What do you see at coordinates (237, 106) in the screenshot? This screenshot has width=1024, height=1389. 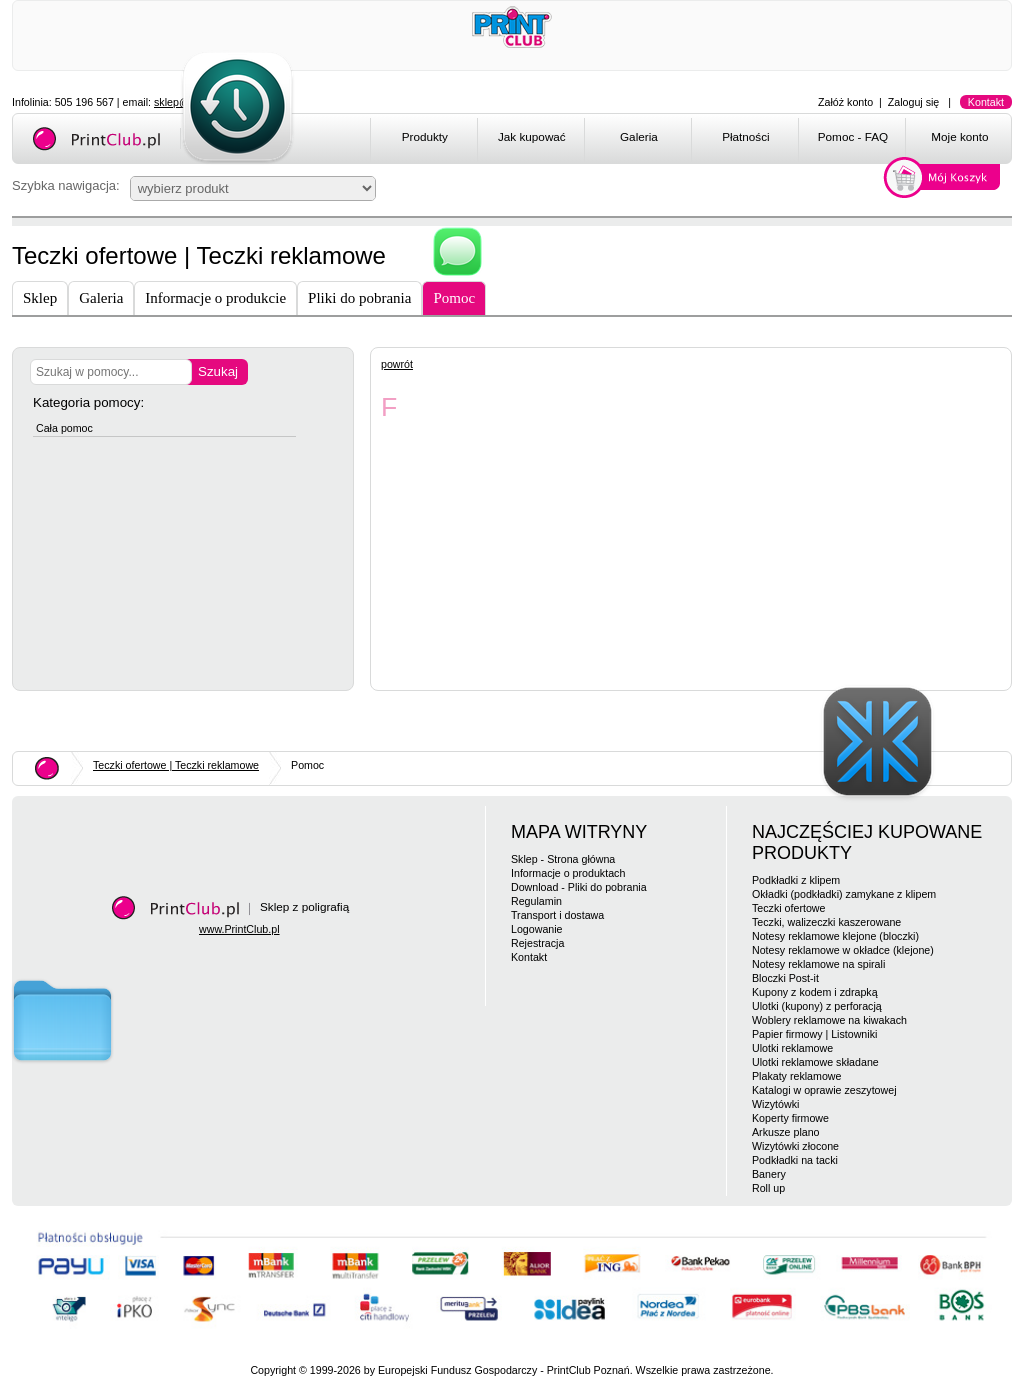 I see `open Time Machine backup utility` at bounding box center [237, 106].